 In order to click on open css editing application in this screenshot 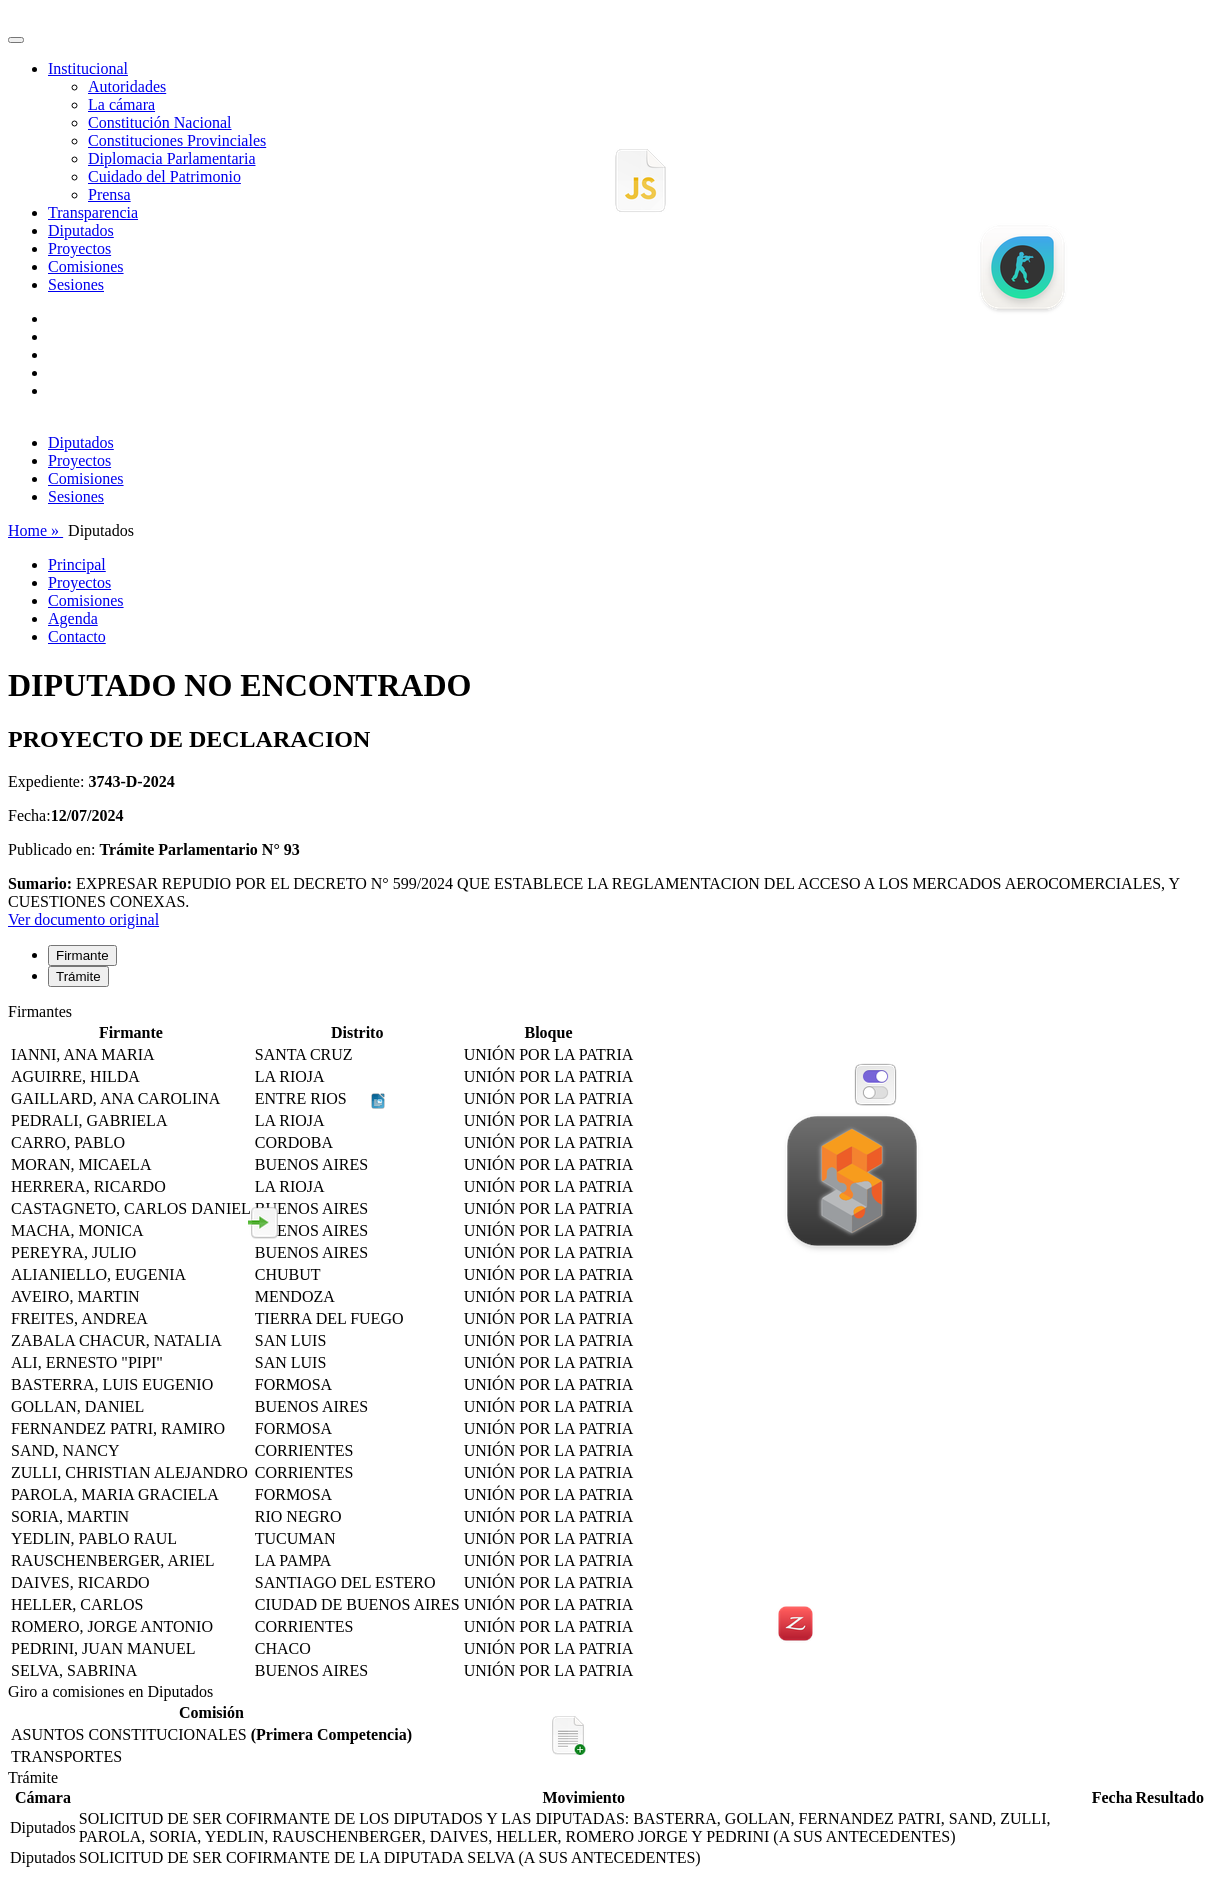, I will do `click(1022, 267)`.